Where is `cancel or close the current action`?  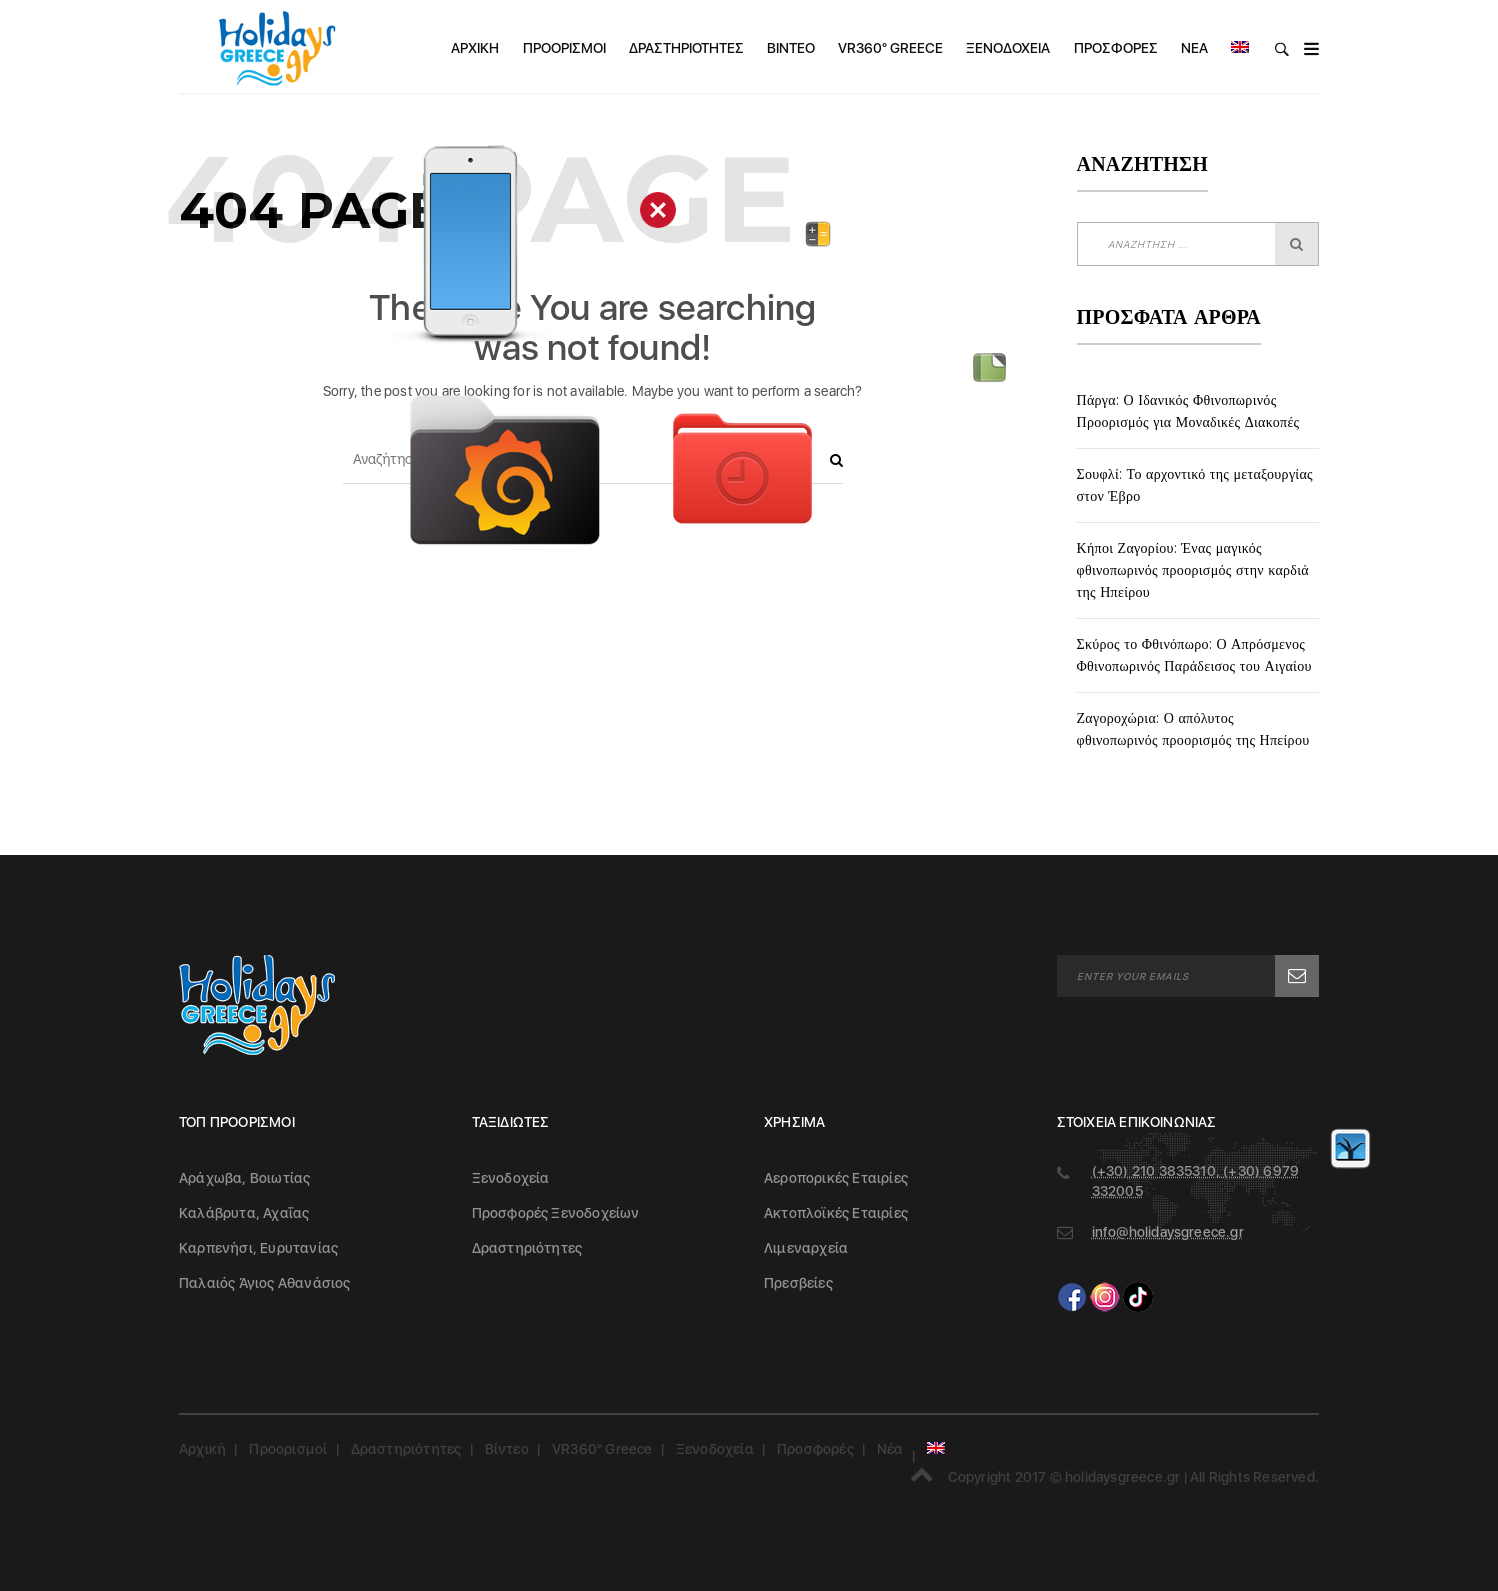
cancel or close the current action is located at coordinates (658, 210).